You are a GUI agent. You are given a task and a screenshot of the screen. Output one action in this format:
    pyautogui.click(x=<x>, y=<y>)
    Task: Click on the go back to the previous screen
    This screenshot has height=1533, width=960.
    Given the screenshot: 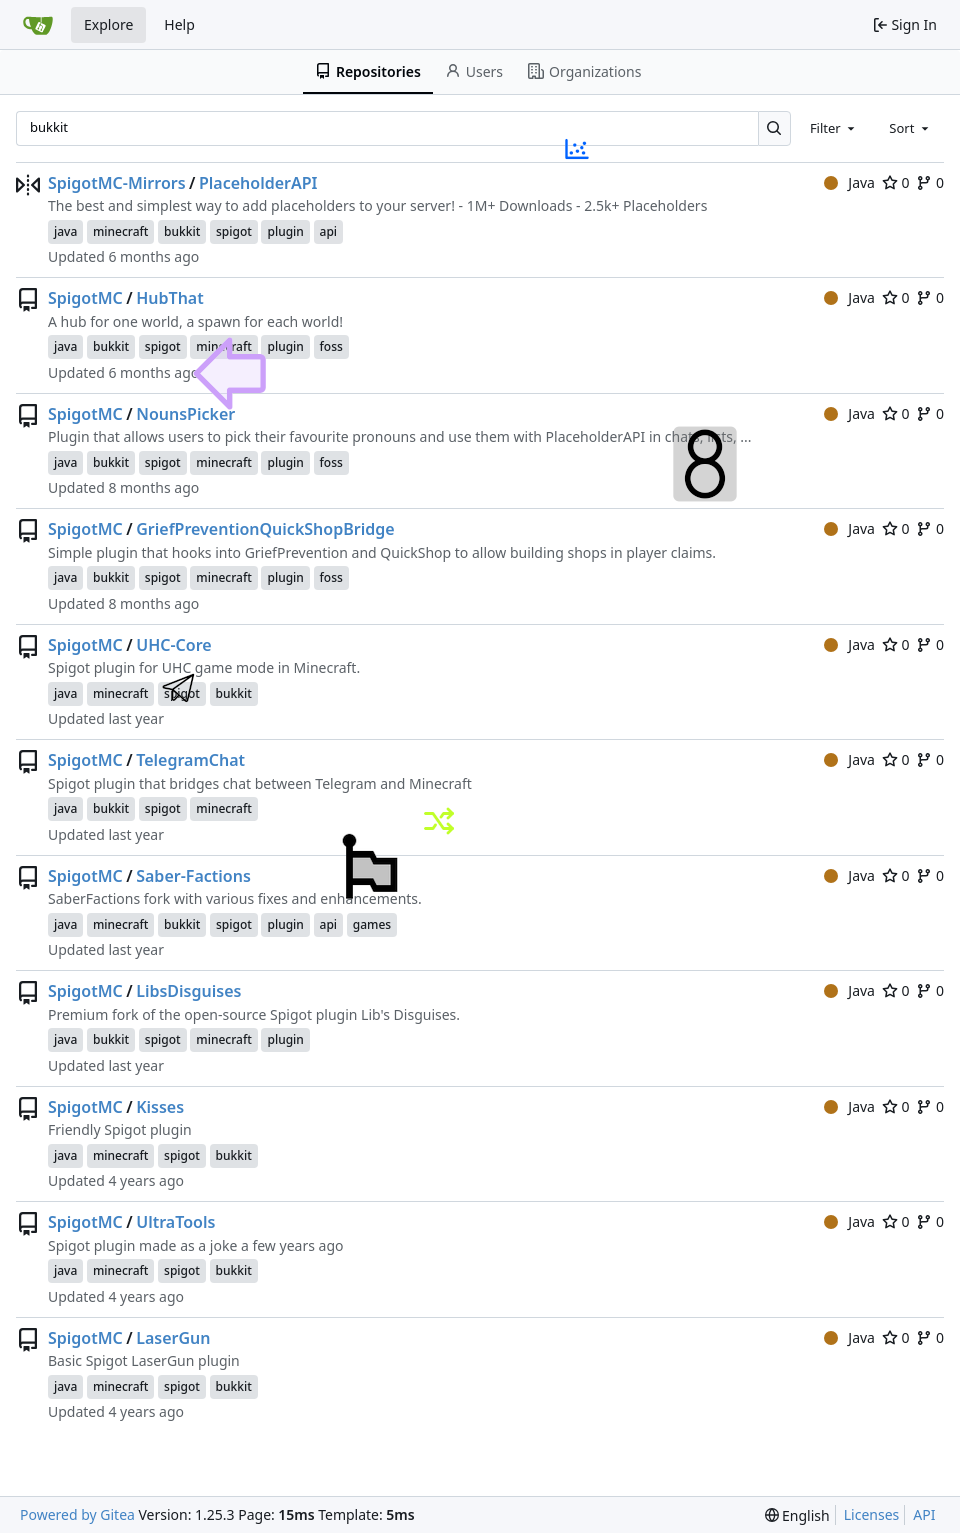 What is the action you would take?
    pyautogui.click(x=232, y=373)
    